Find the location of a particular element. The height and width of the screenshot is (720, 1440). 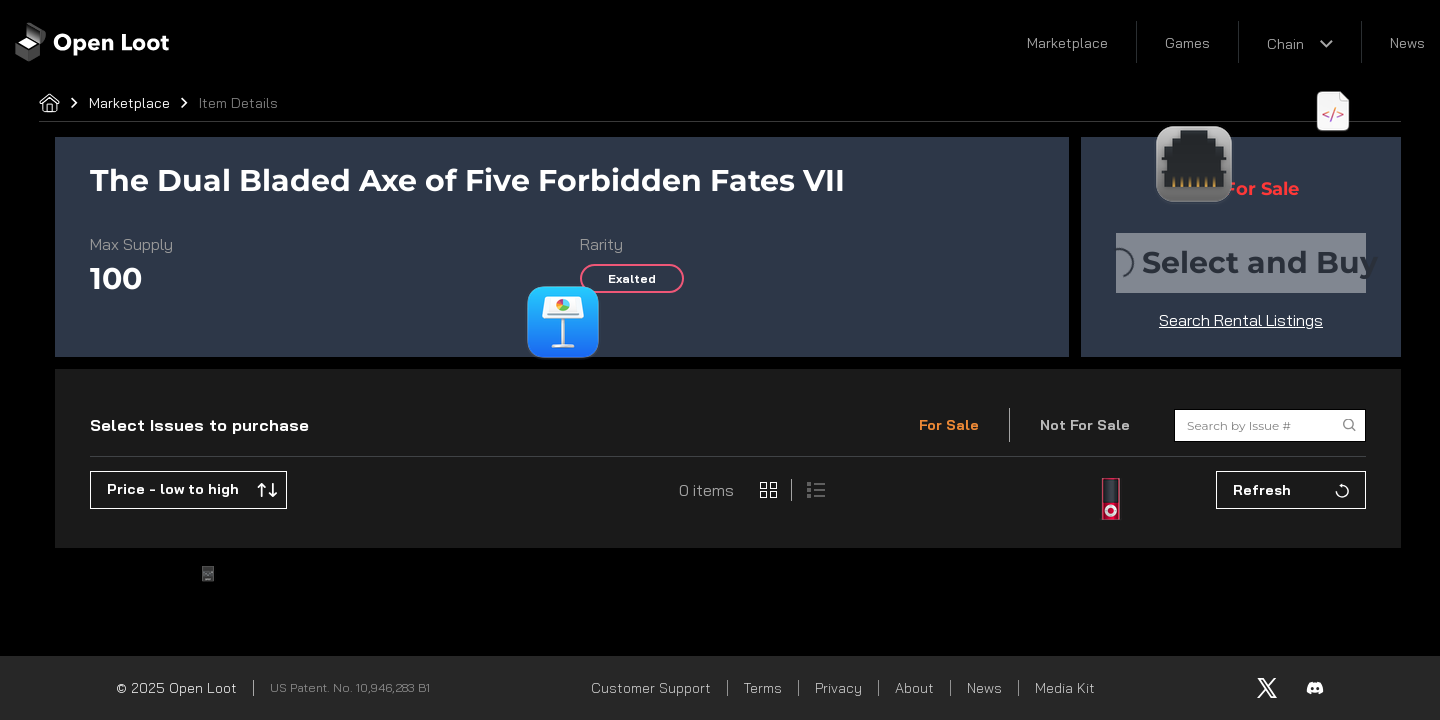

open keynote to create or edit presentations is located at coordinates (563, 322).